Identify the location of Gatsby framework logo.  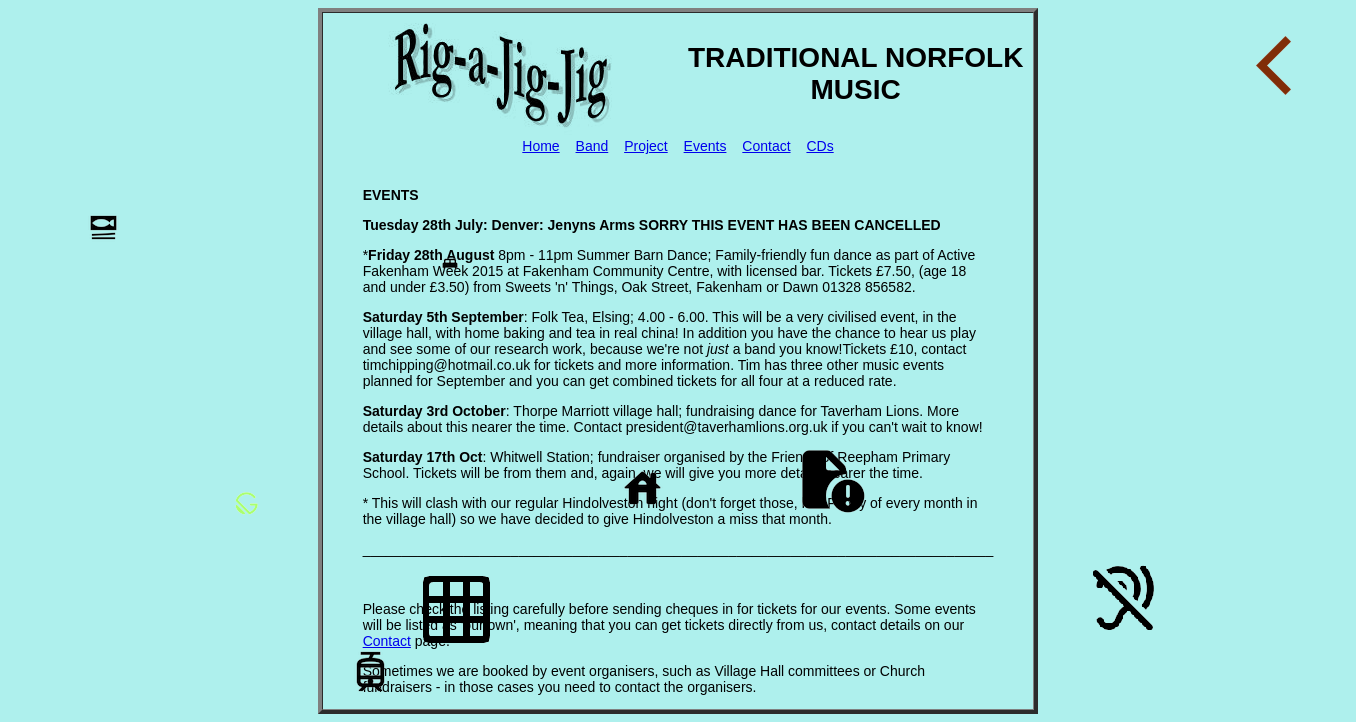
(246, 503).